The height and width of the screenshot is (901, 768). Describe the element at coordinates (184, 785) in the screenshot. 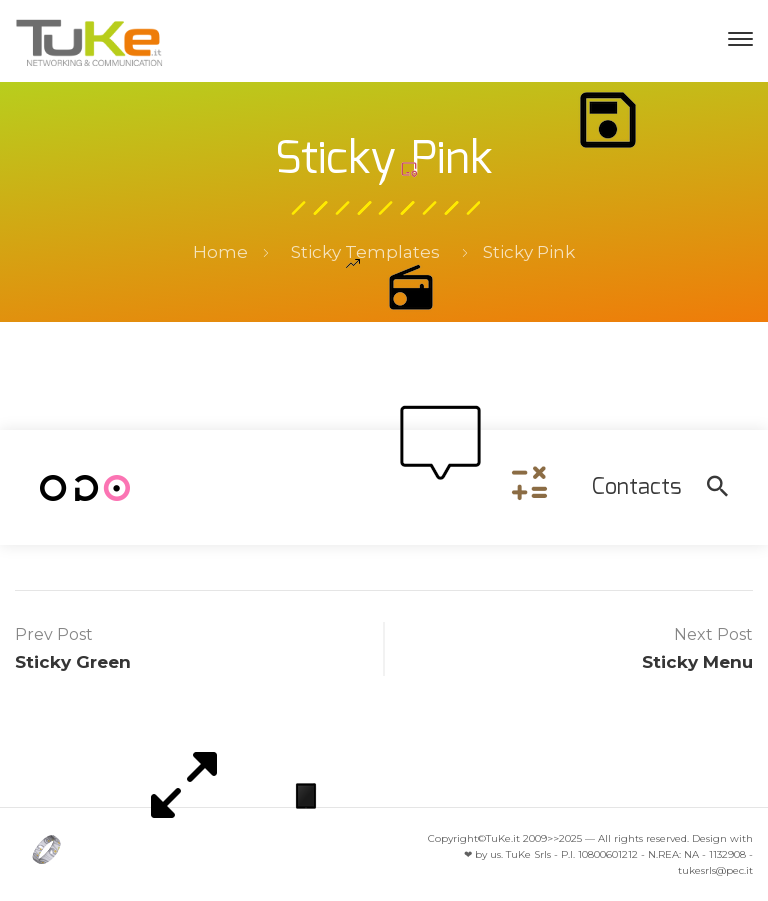

I see `expand to full screen` at that location.